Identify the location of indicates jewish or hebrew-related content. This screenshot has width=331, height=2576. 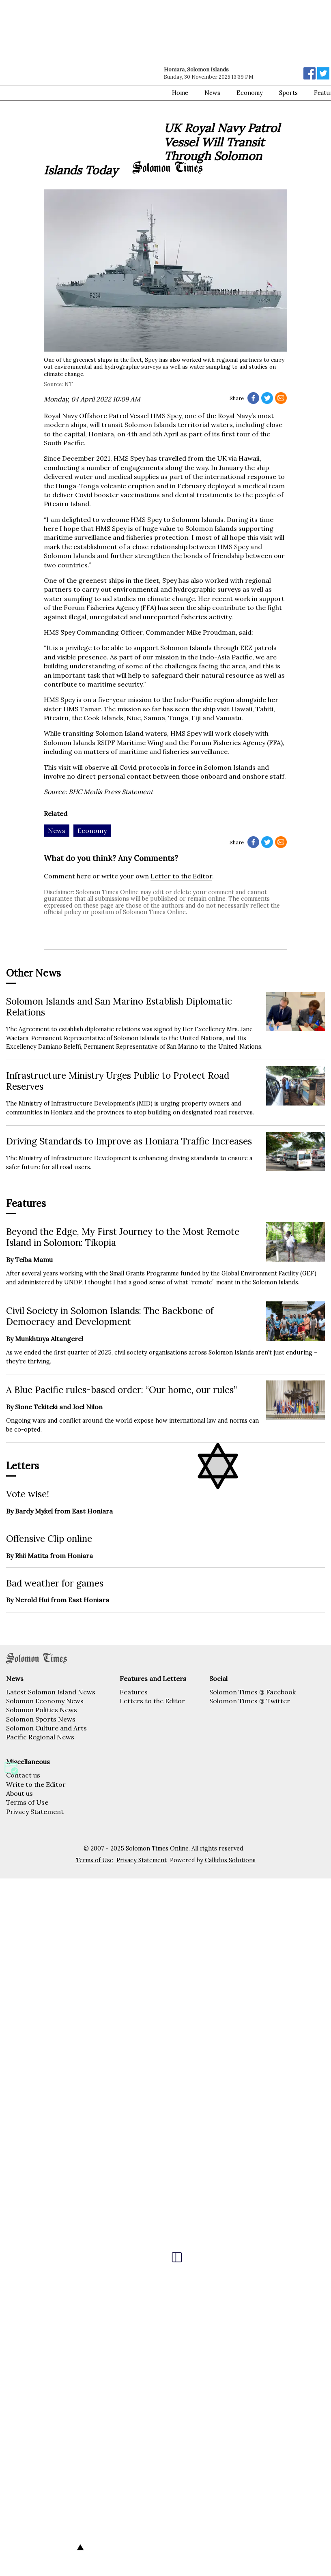
(218, 1466).